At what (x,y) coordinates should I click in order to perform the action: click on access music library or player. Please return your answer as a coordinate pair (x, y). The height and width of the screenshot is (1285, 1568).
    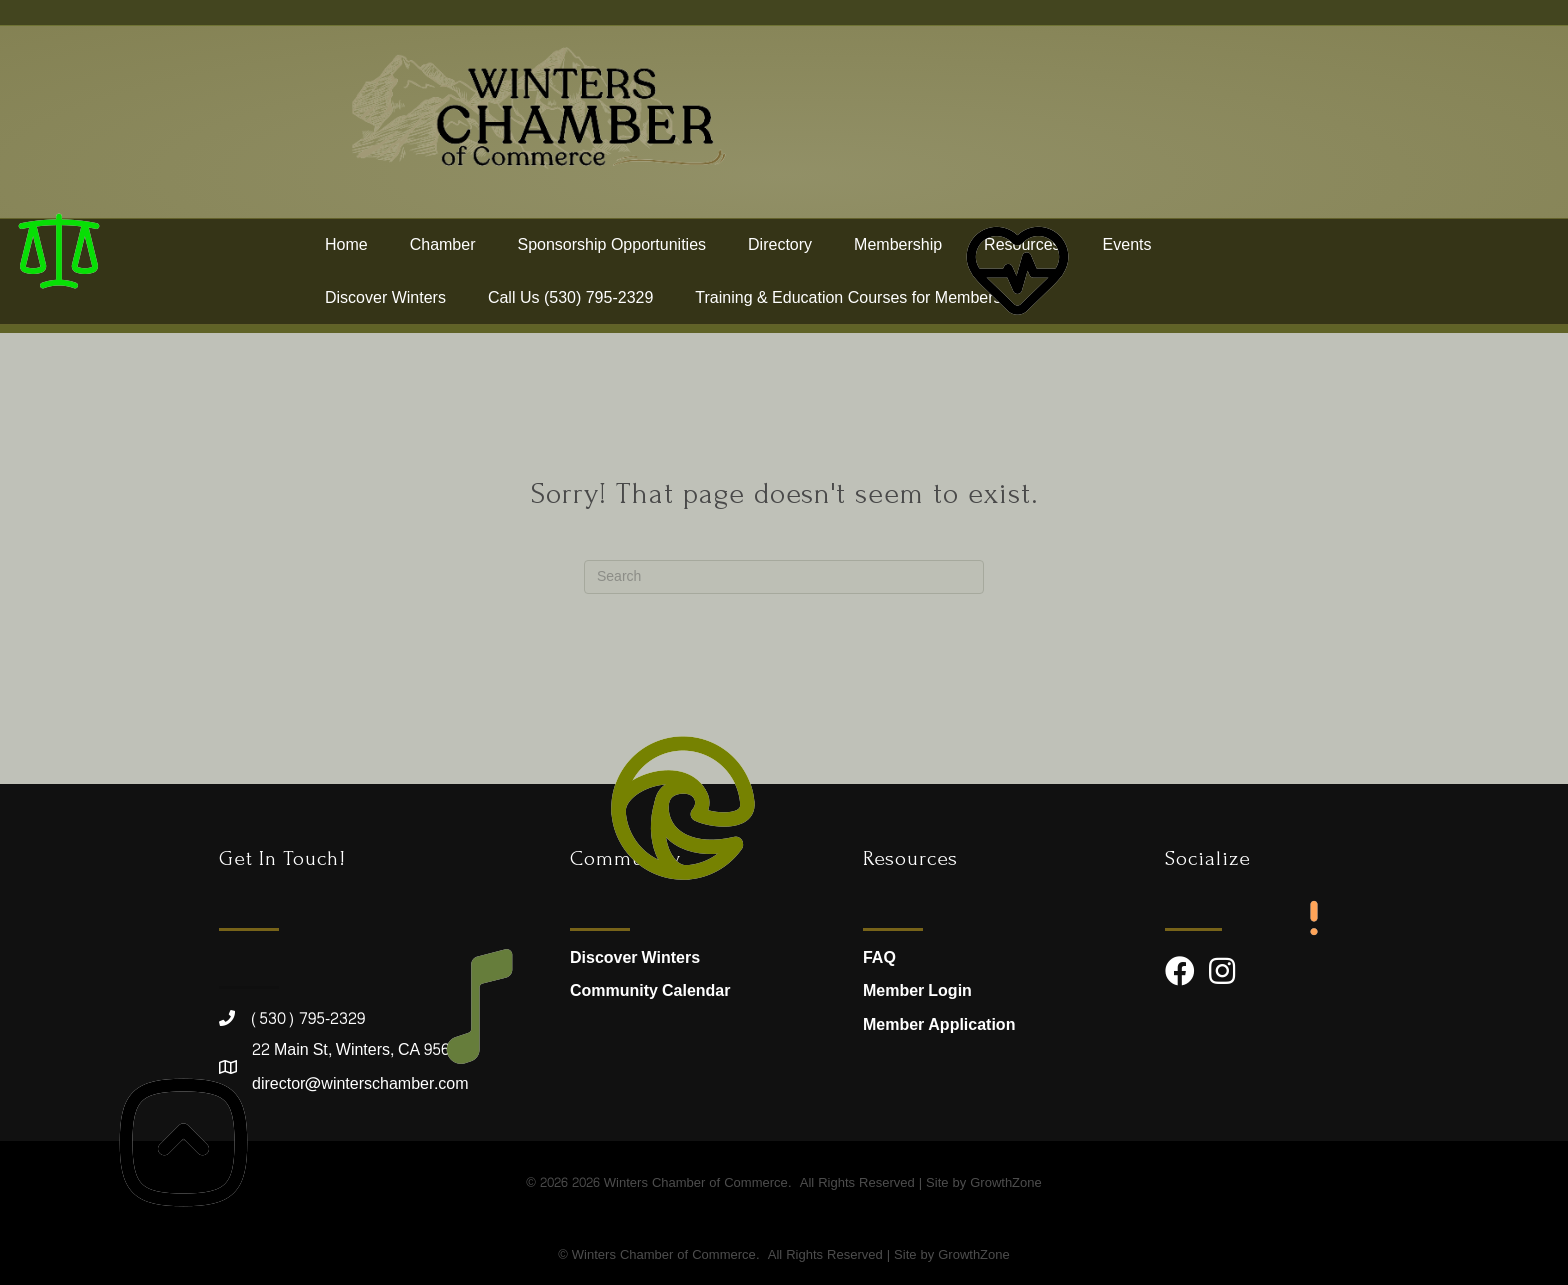
    Looking at the image, I should click on (479, 1006).